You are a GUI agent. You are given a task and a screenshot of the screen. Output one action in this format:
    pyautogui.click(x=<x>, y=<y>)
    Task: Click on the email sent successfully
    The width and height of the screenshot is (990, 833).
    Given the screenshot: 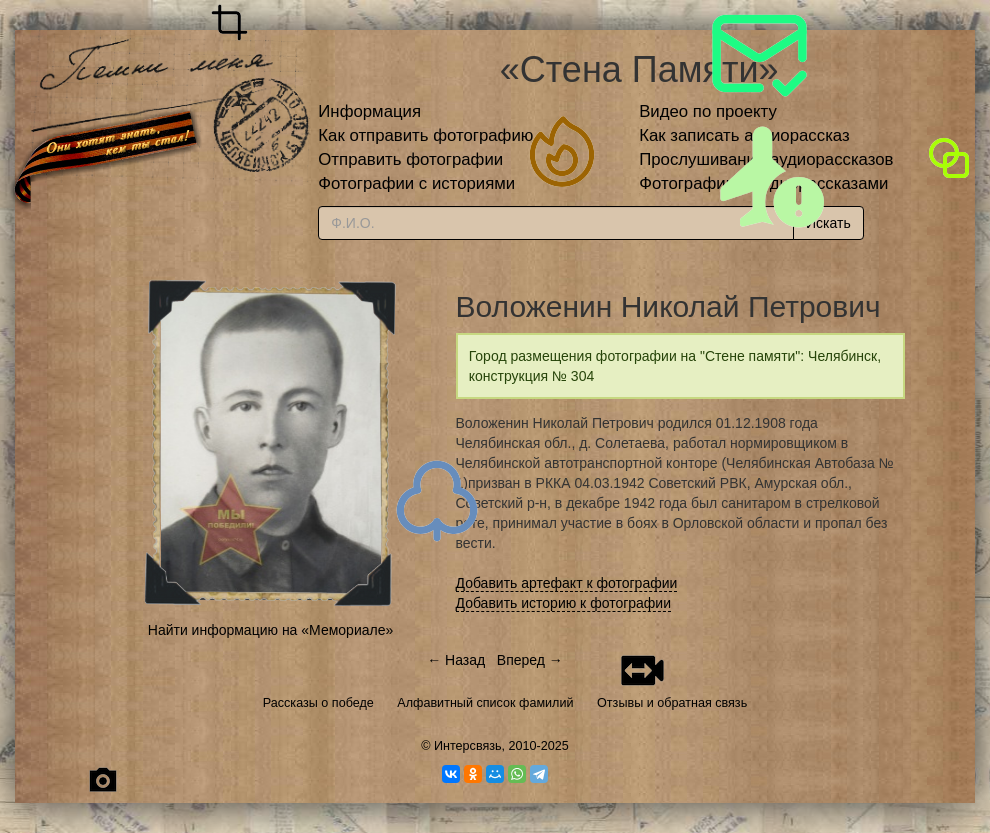 What is the action you would take?
    pyautogui.click(x=759, y=53)
    